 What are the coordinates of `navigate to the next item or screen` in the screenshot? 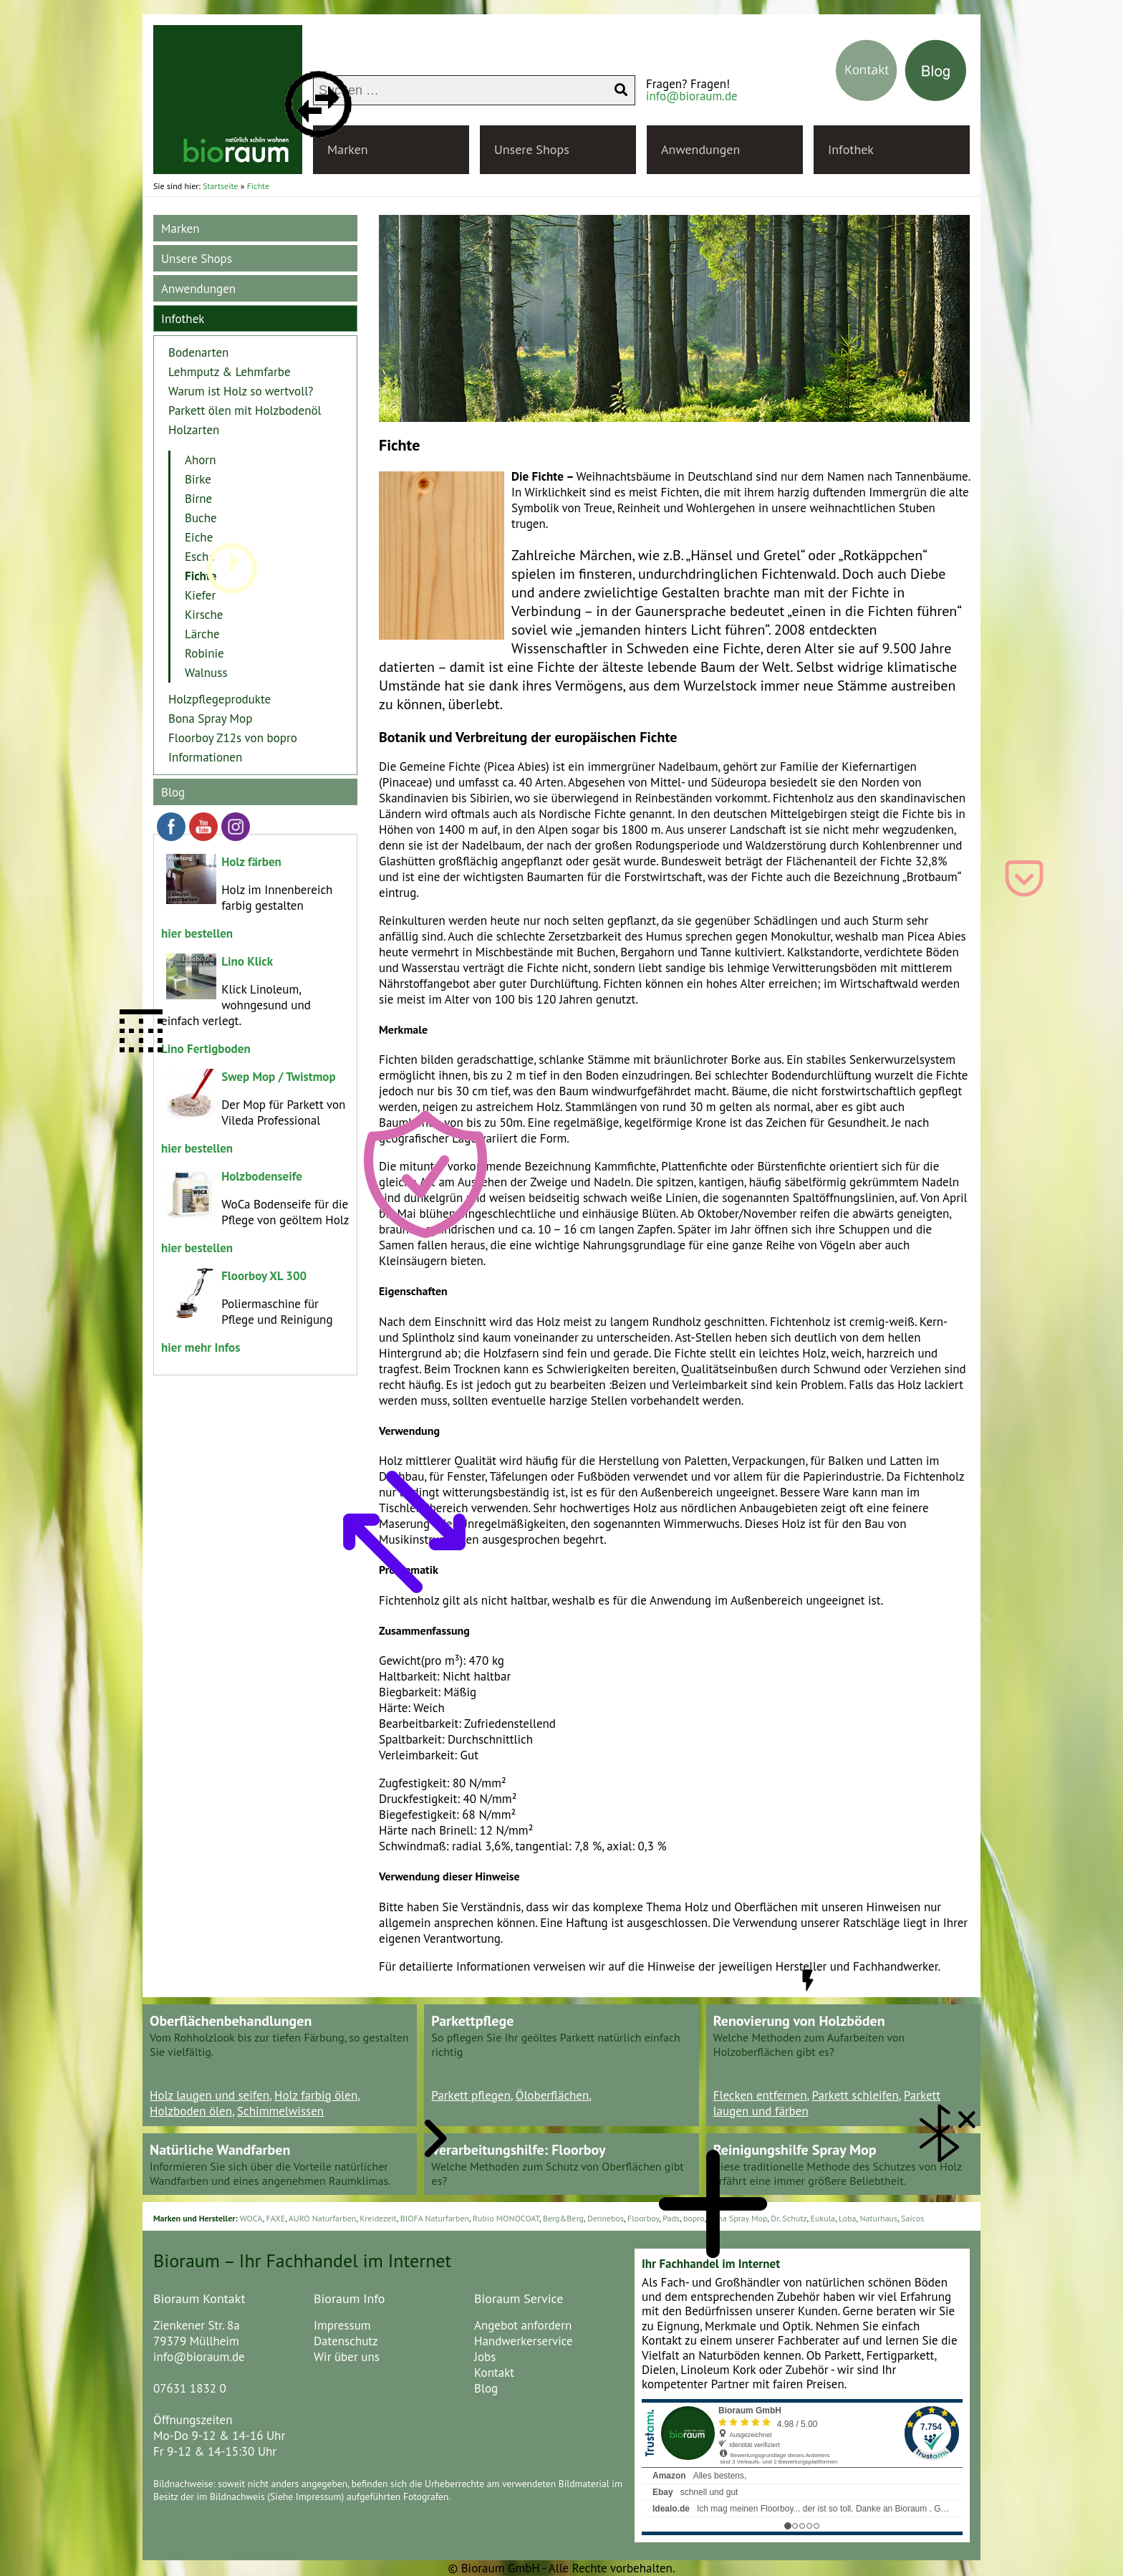 It's located at (435, 2138).